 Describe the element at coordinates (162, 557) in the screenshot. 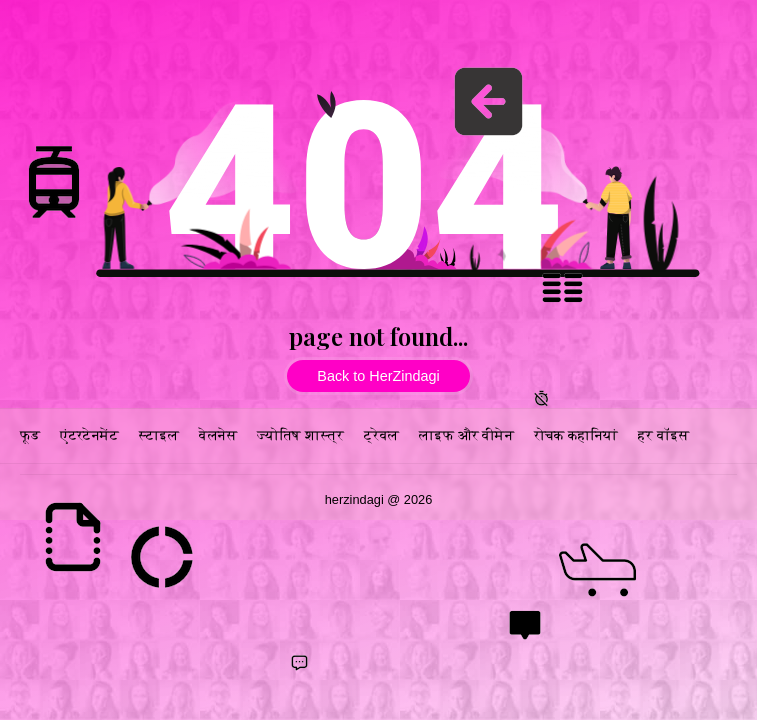

I see `view progress or completion status` at that location.